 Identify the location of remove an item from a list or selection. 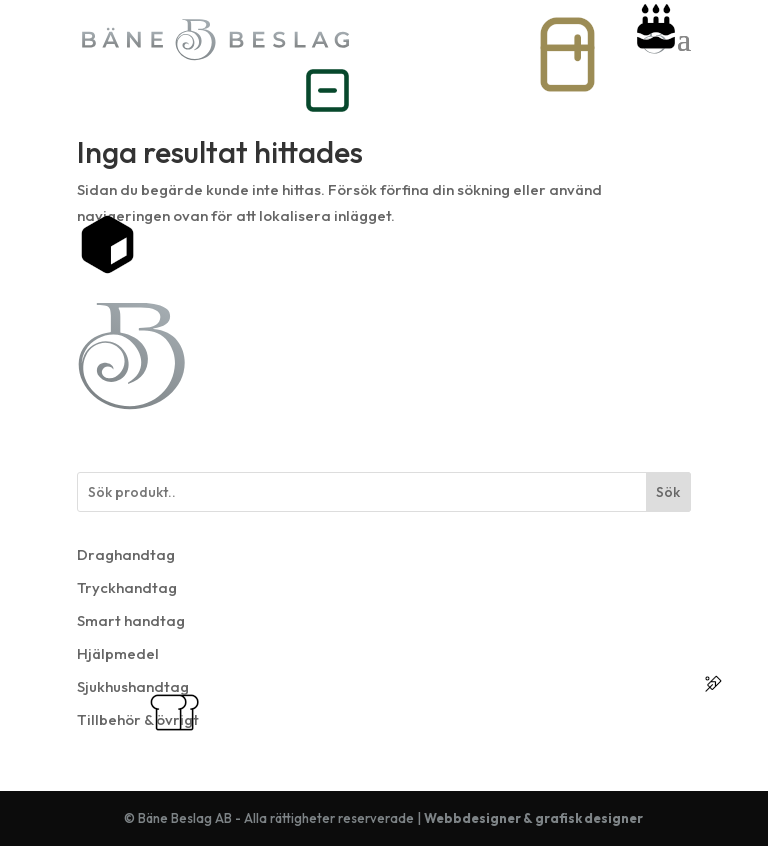
(327, 90).